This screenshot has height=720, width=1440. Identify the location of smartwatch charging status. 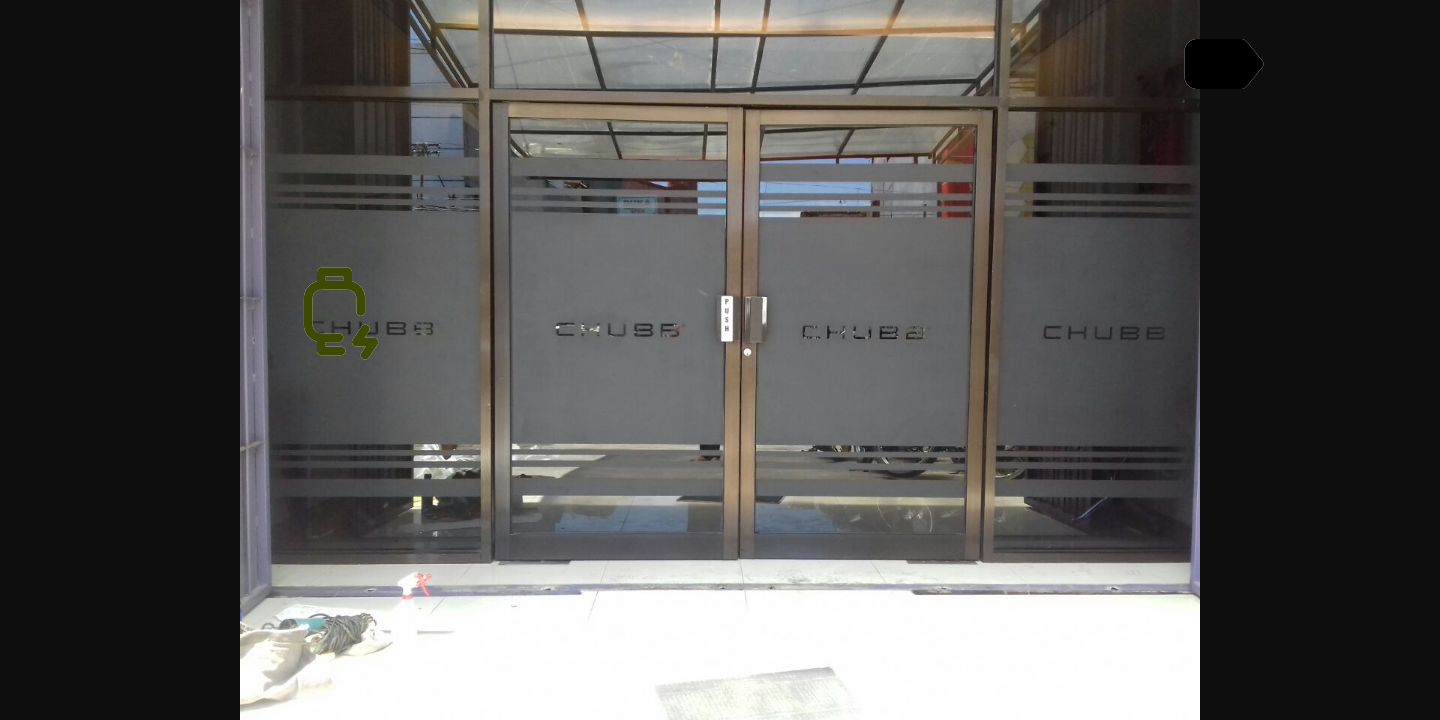
(334, 311).